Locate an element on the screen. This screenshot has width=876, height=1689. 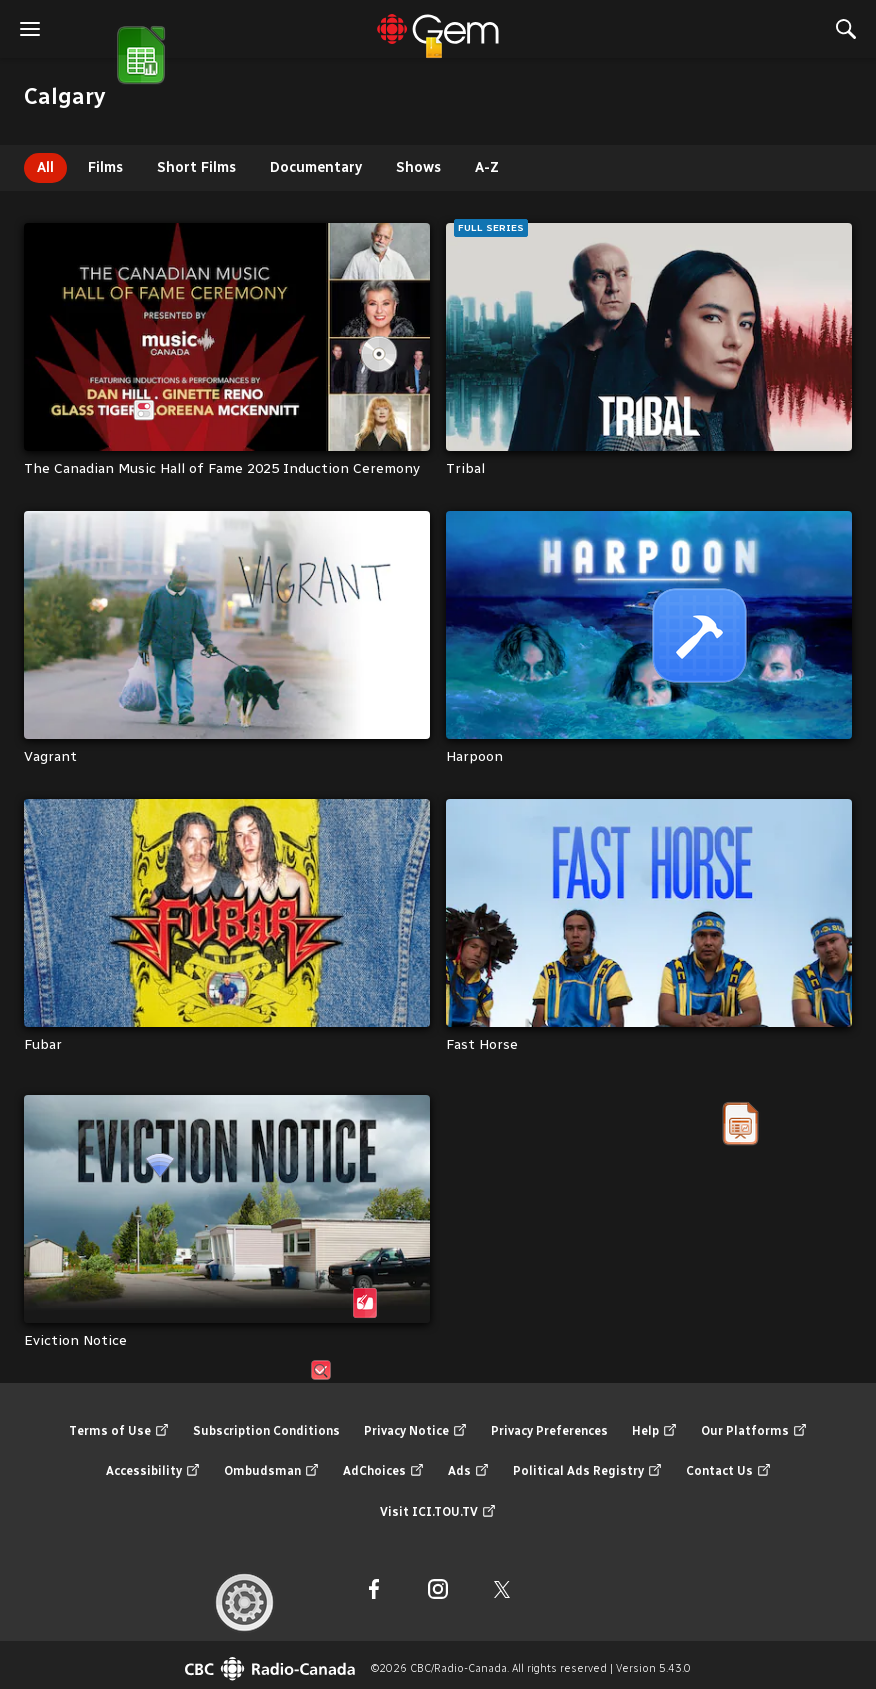
access settings or properties is located at coordinates (244, 1602).